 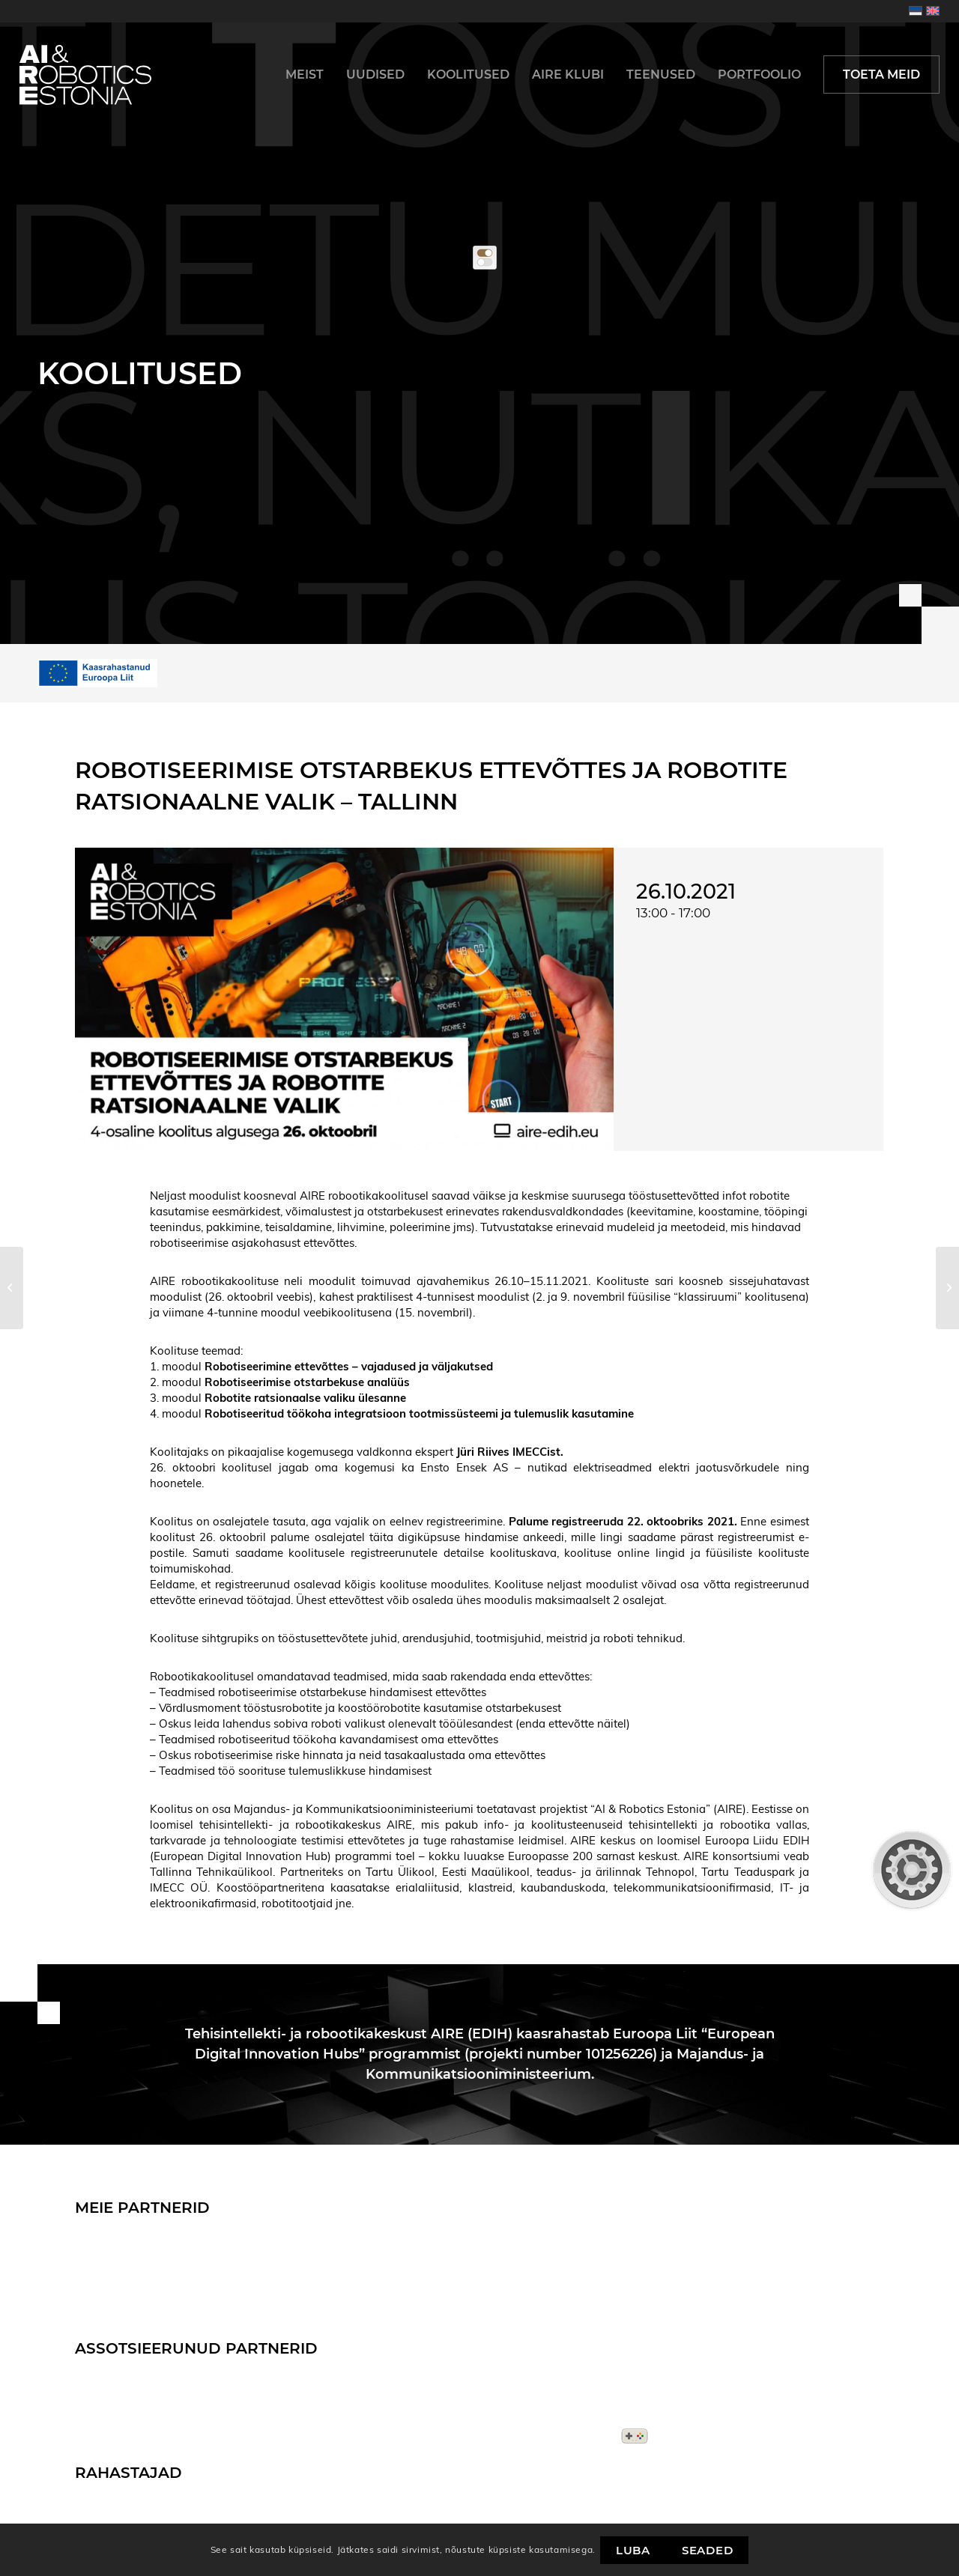 I want to click on open unity tweak tool settings, so click(x=485, y=258).